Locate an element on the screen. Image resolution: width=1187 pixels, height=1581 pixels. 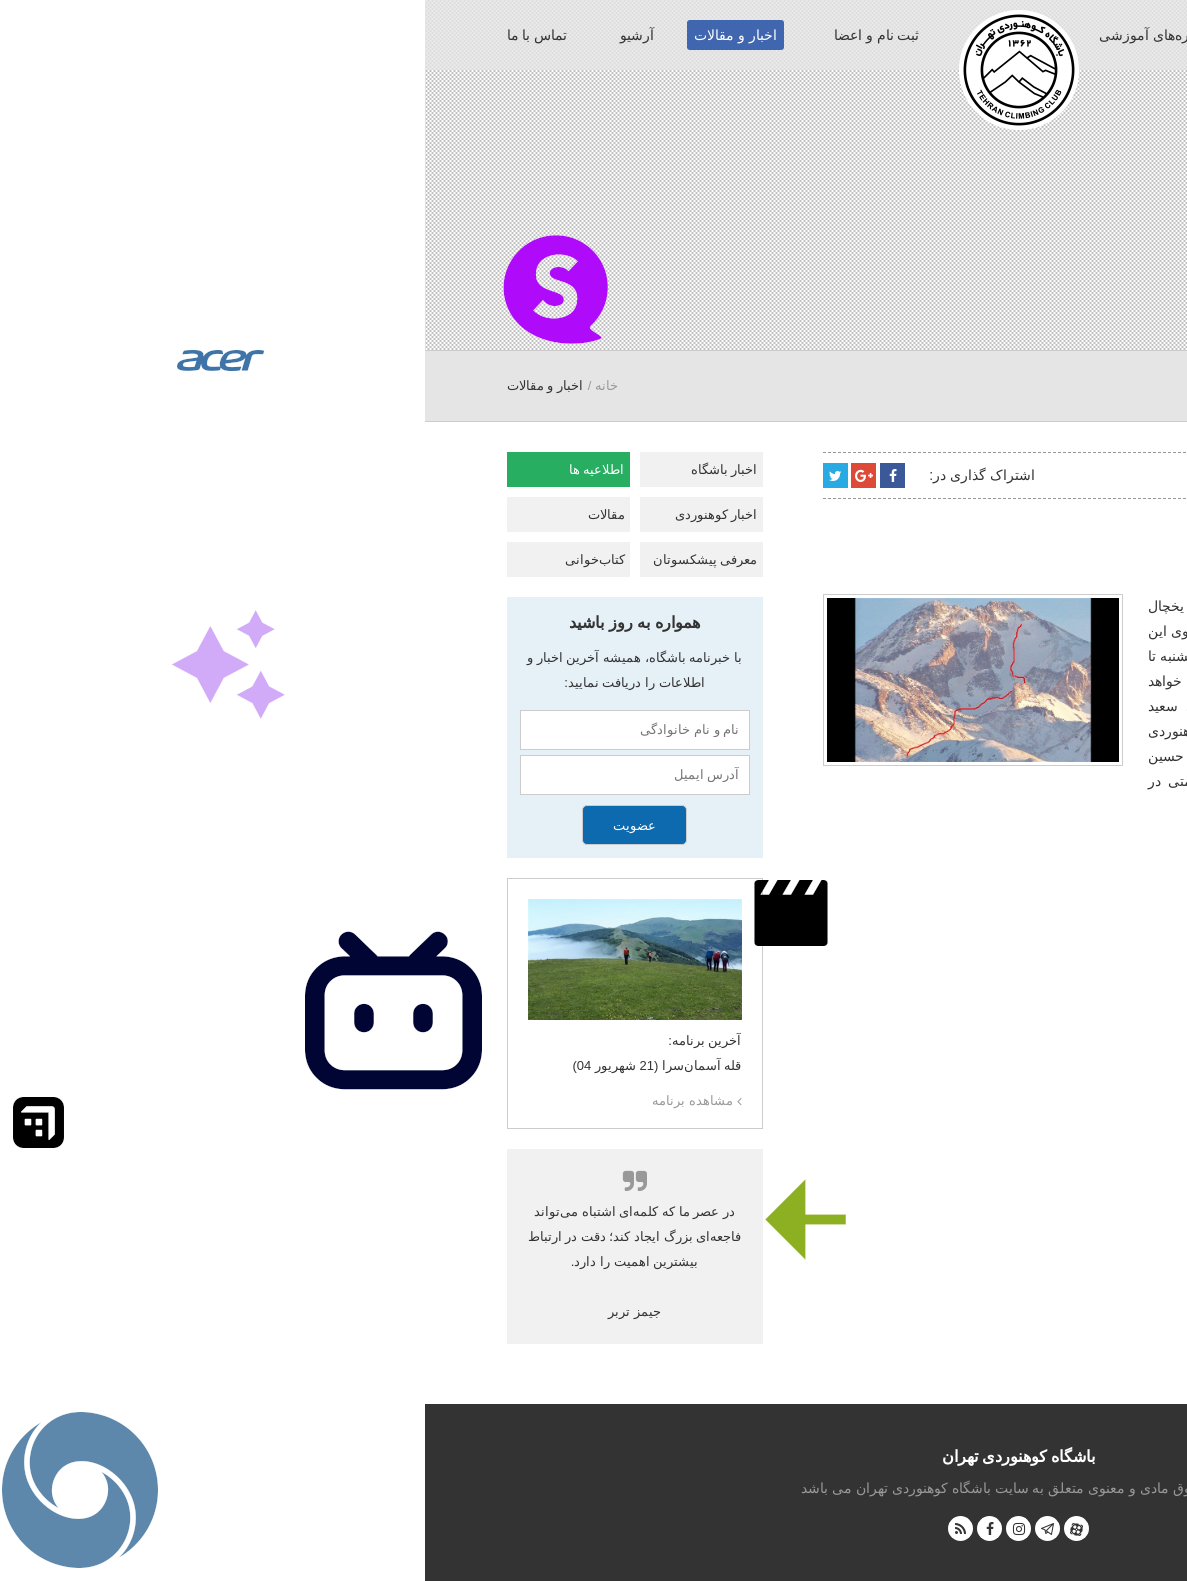
open the Hotels.com app is located at coordinates (38, 1122).